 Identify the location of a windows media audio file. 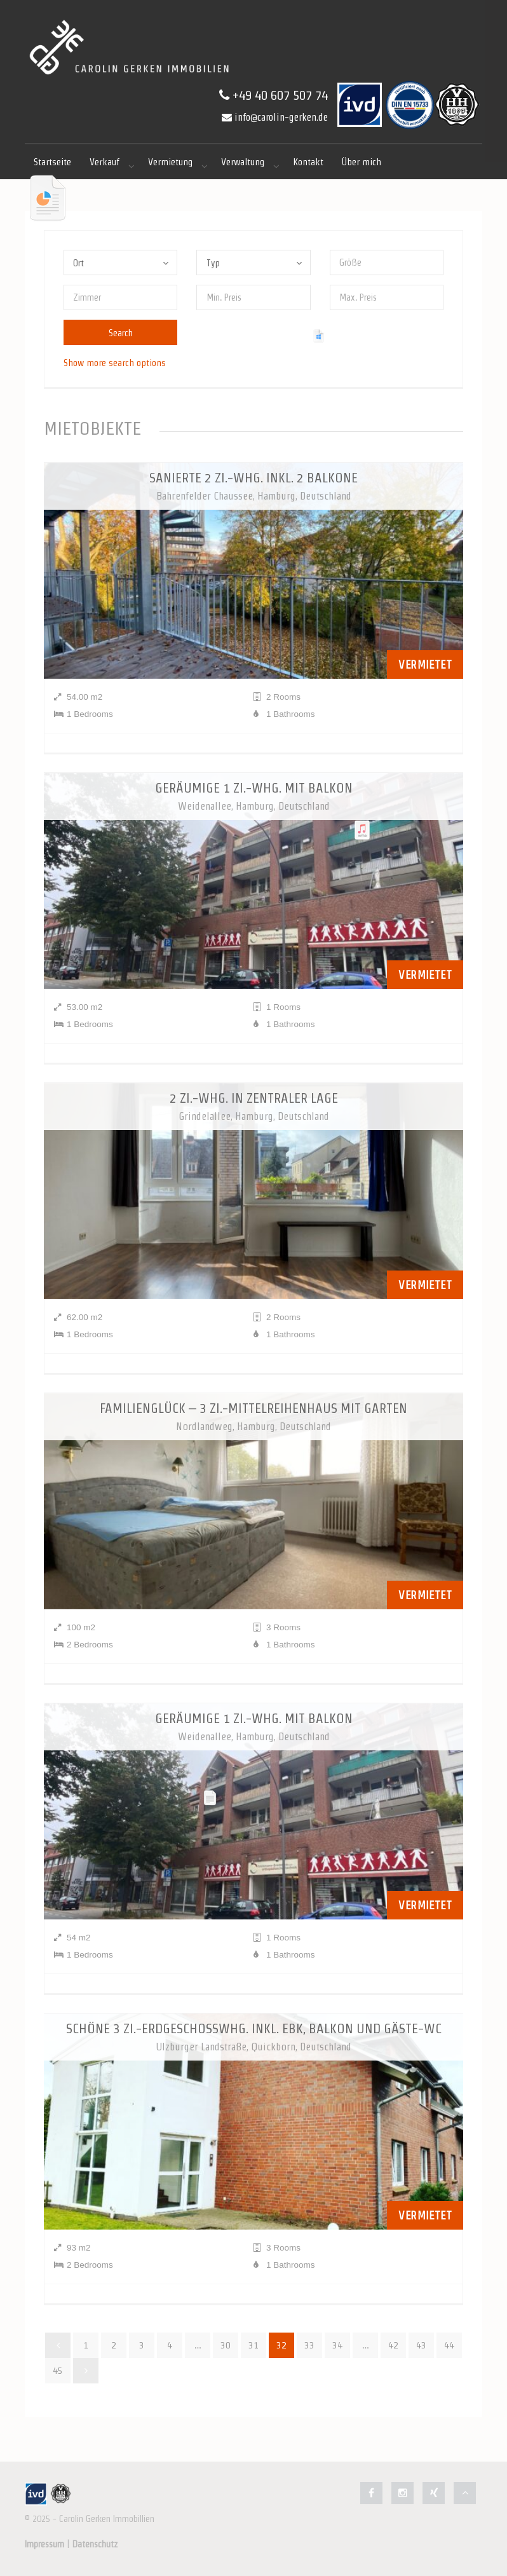
(362, 830).